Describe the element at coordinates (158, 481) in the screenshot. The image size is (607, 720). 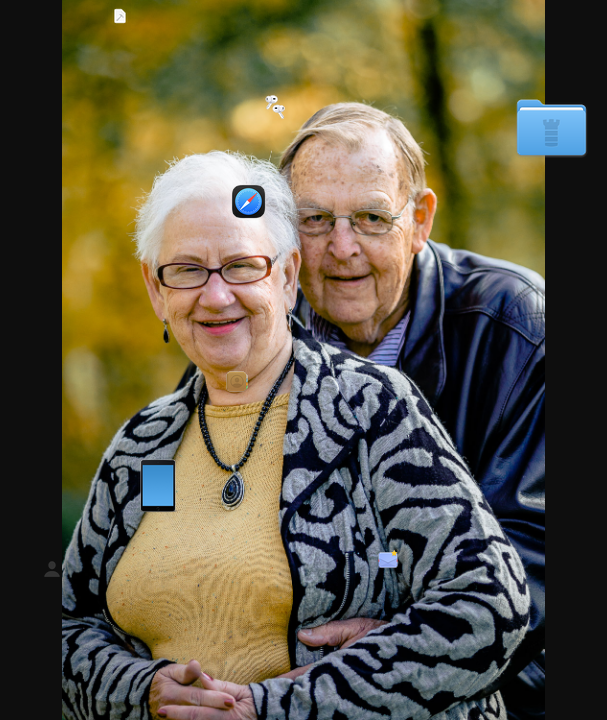
I see `iPad mini device connected to your system` at that location.